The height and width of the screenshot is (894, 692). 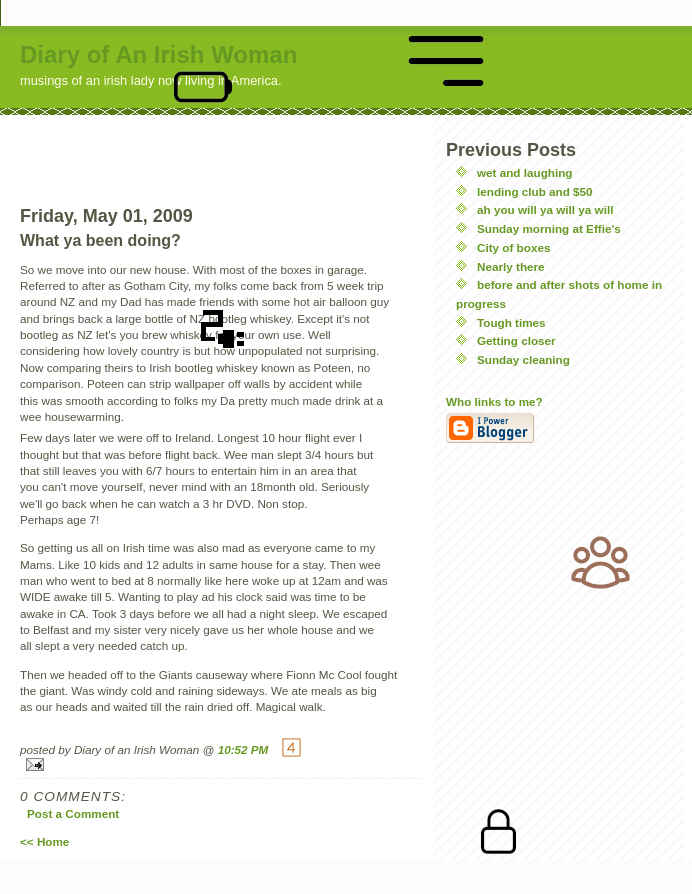 What do you see at coordinates (291, 747) in the screenshot?
I see `select or input the number four` at bounding box center [291, 747].